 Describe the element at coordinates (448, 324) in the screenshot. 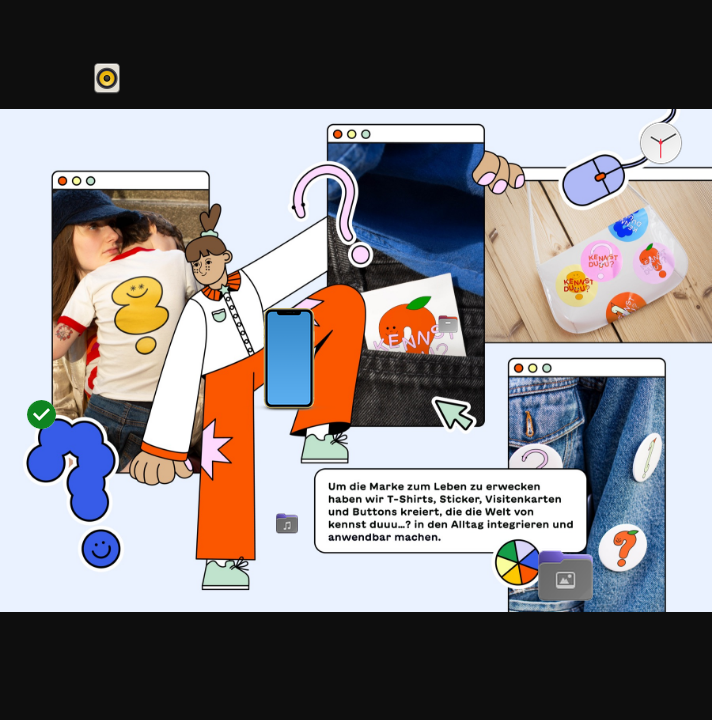

I see `open the file manager application` at that location.